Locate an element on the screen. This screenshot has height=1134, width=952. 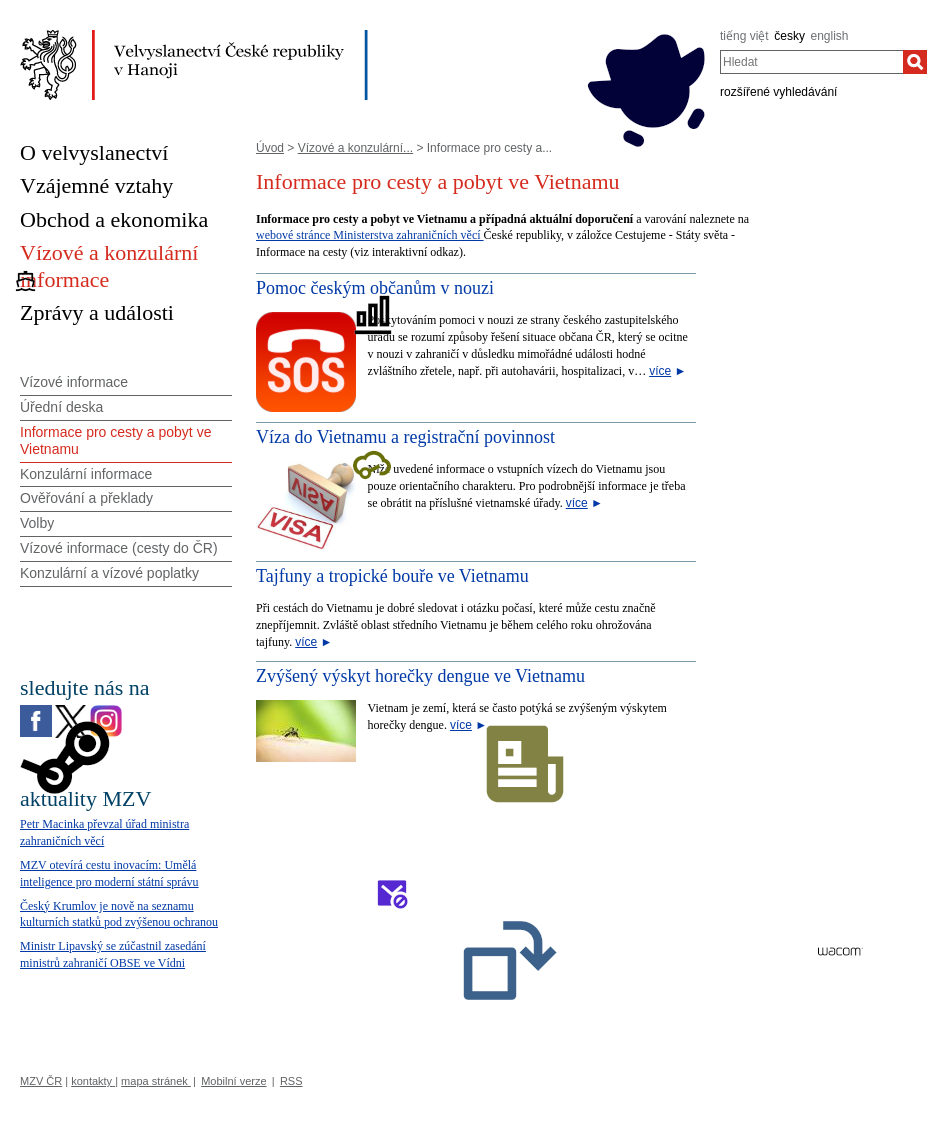
open the duolingo language learning app is located at coordinates (646, 91).